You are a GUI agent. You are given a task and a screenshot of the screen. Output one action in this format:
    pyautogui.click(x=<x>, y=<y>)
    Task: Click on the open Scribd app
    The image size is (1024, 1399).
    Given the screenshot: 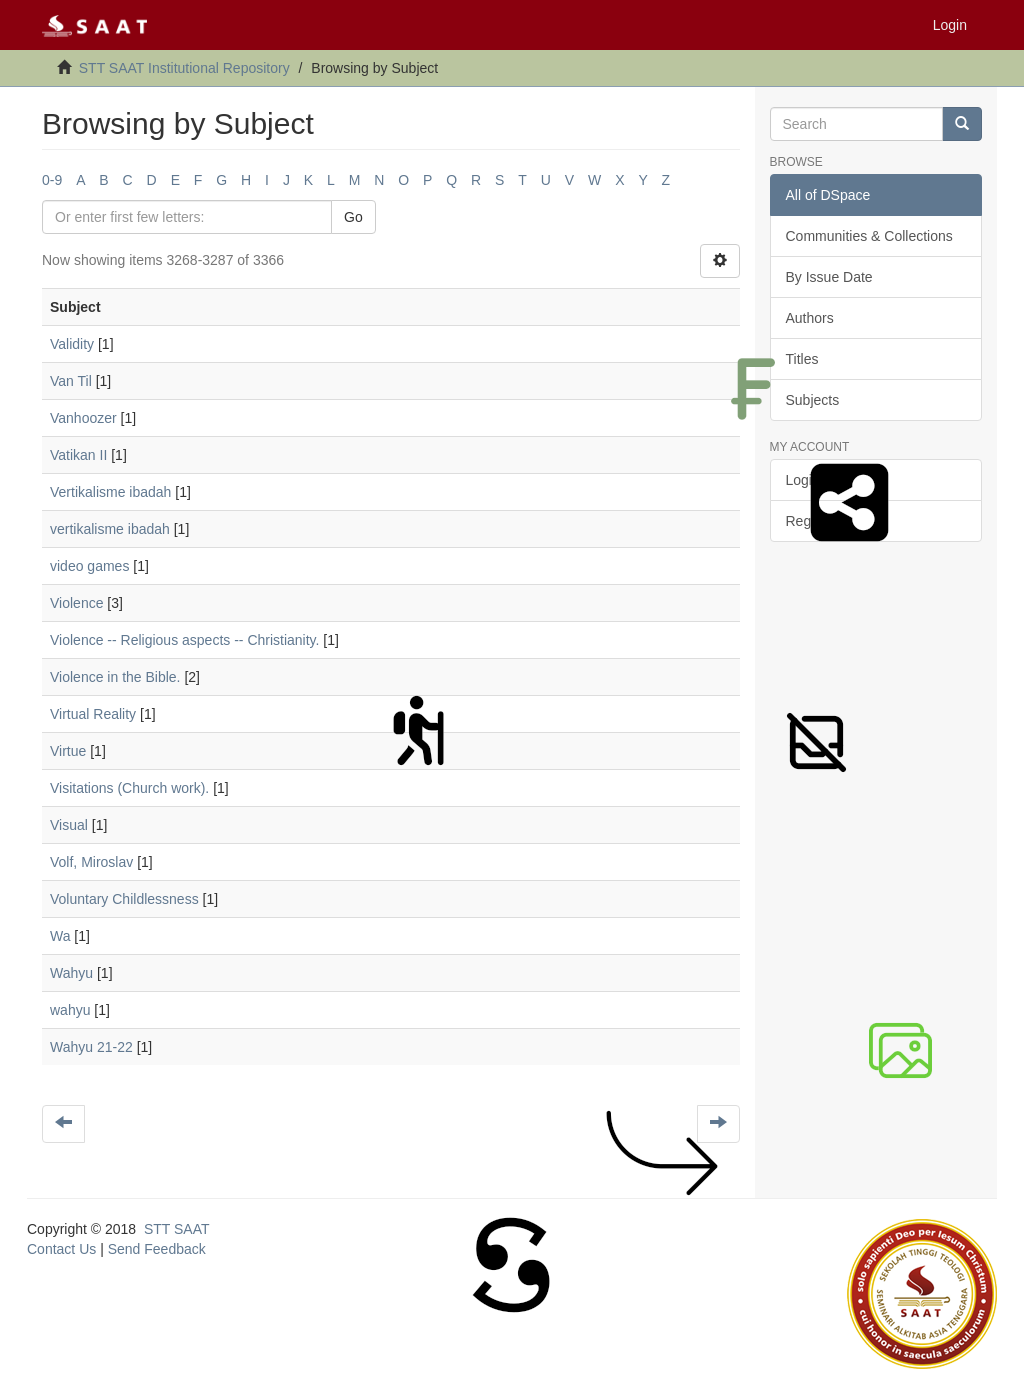 What is the action you would take?
    pyautogui.click(x=511, y=1265)
    